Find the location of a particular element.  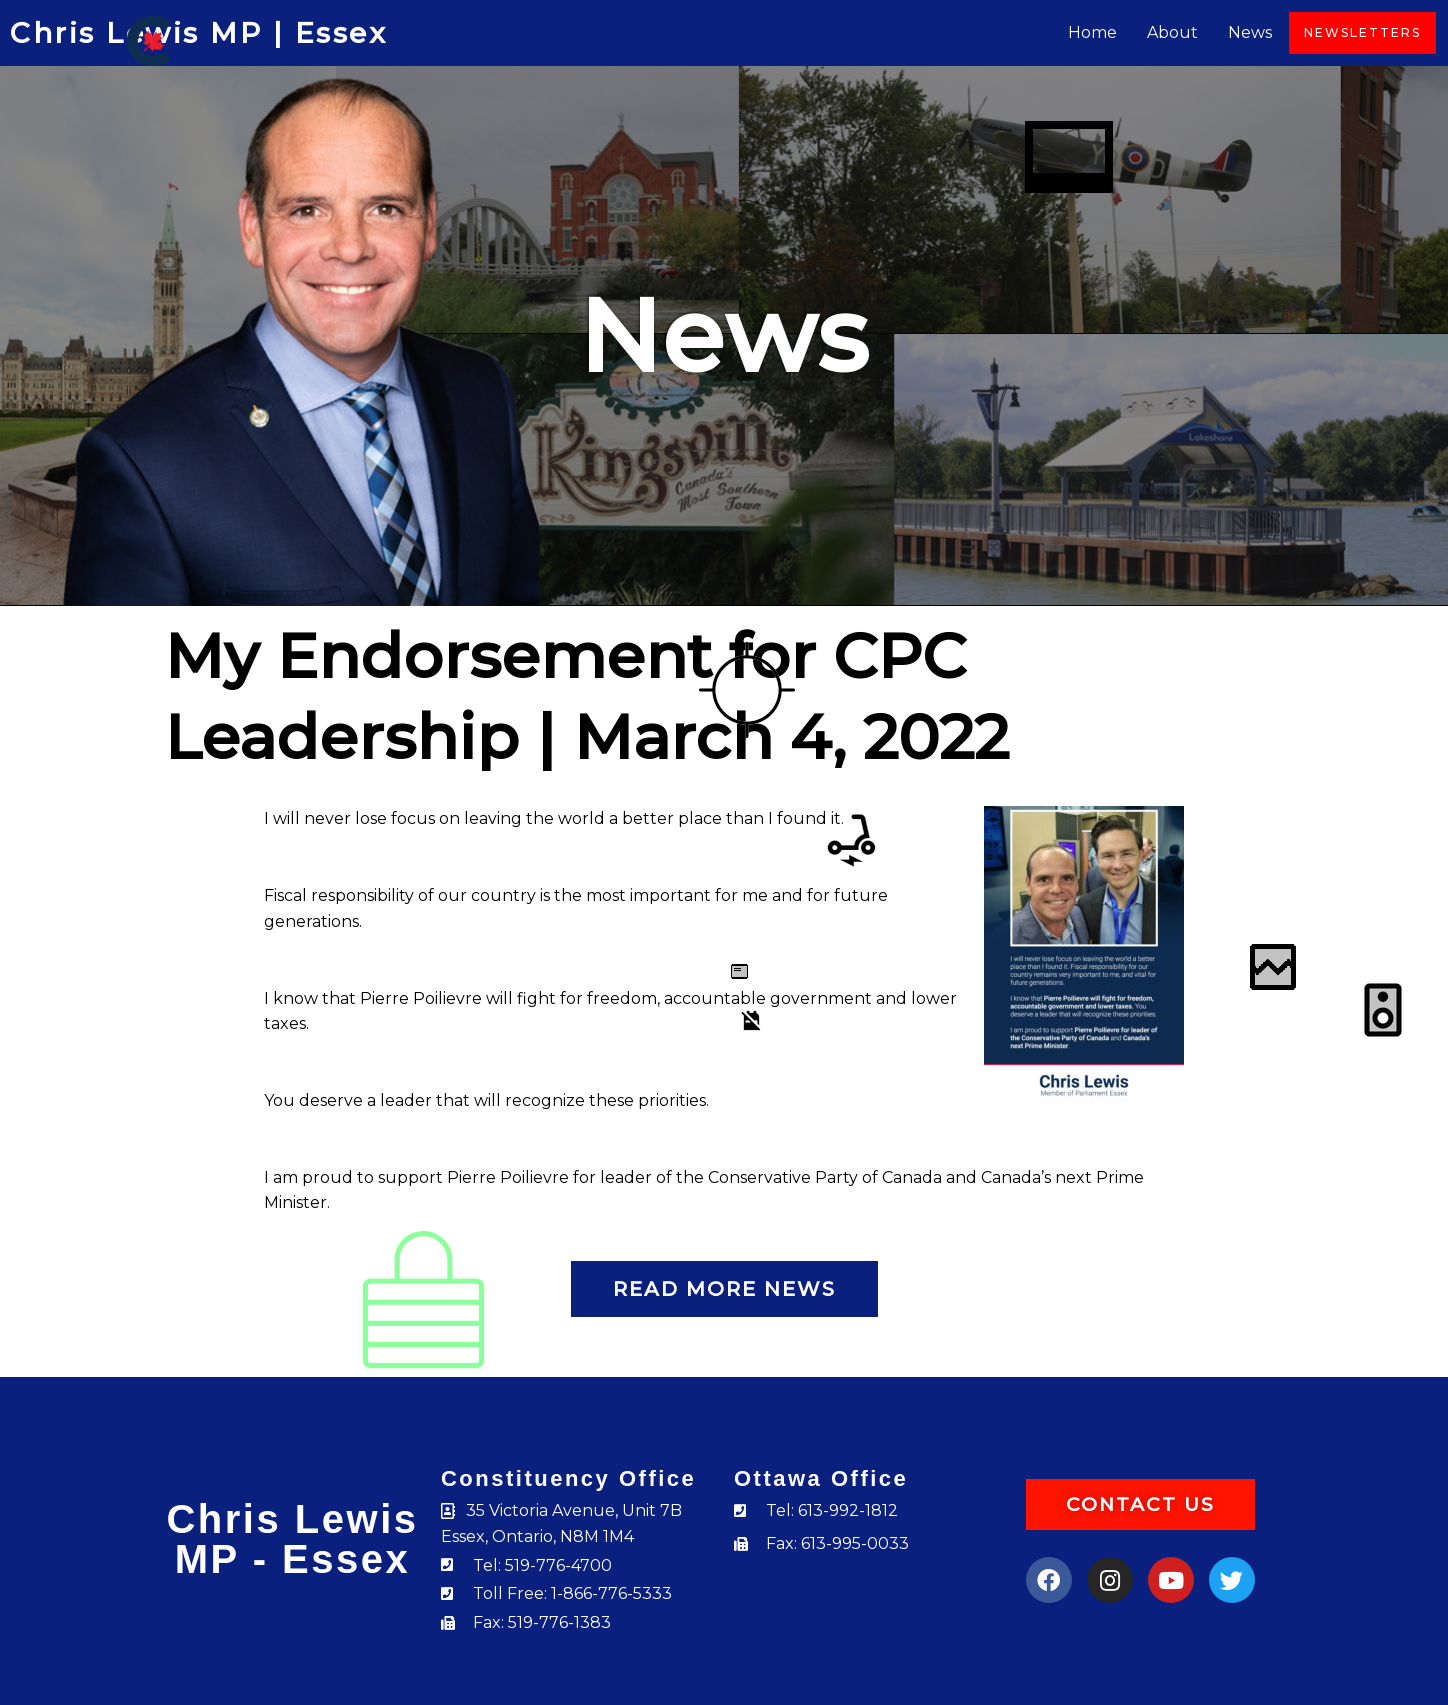

video player with caption or subtitle bar is located at coordinates (1069, 157).